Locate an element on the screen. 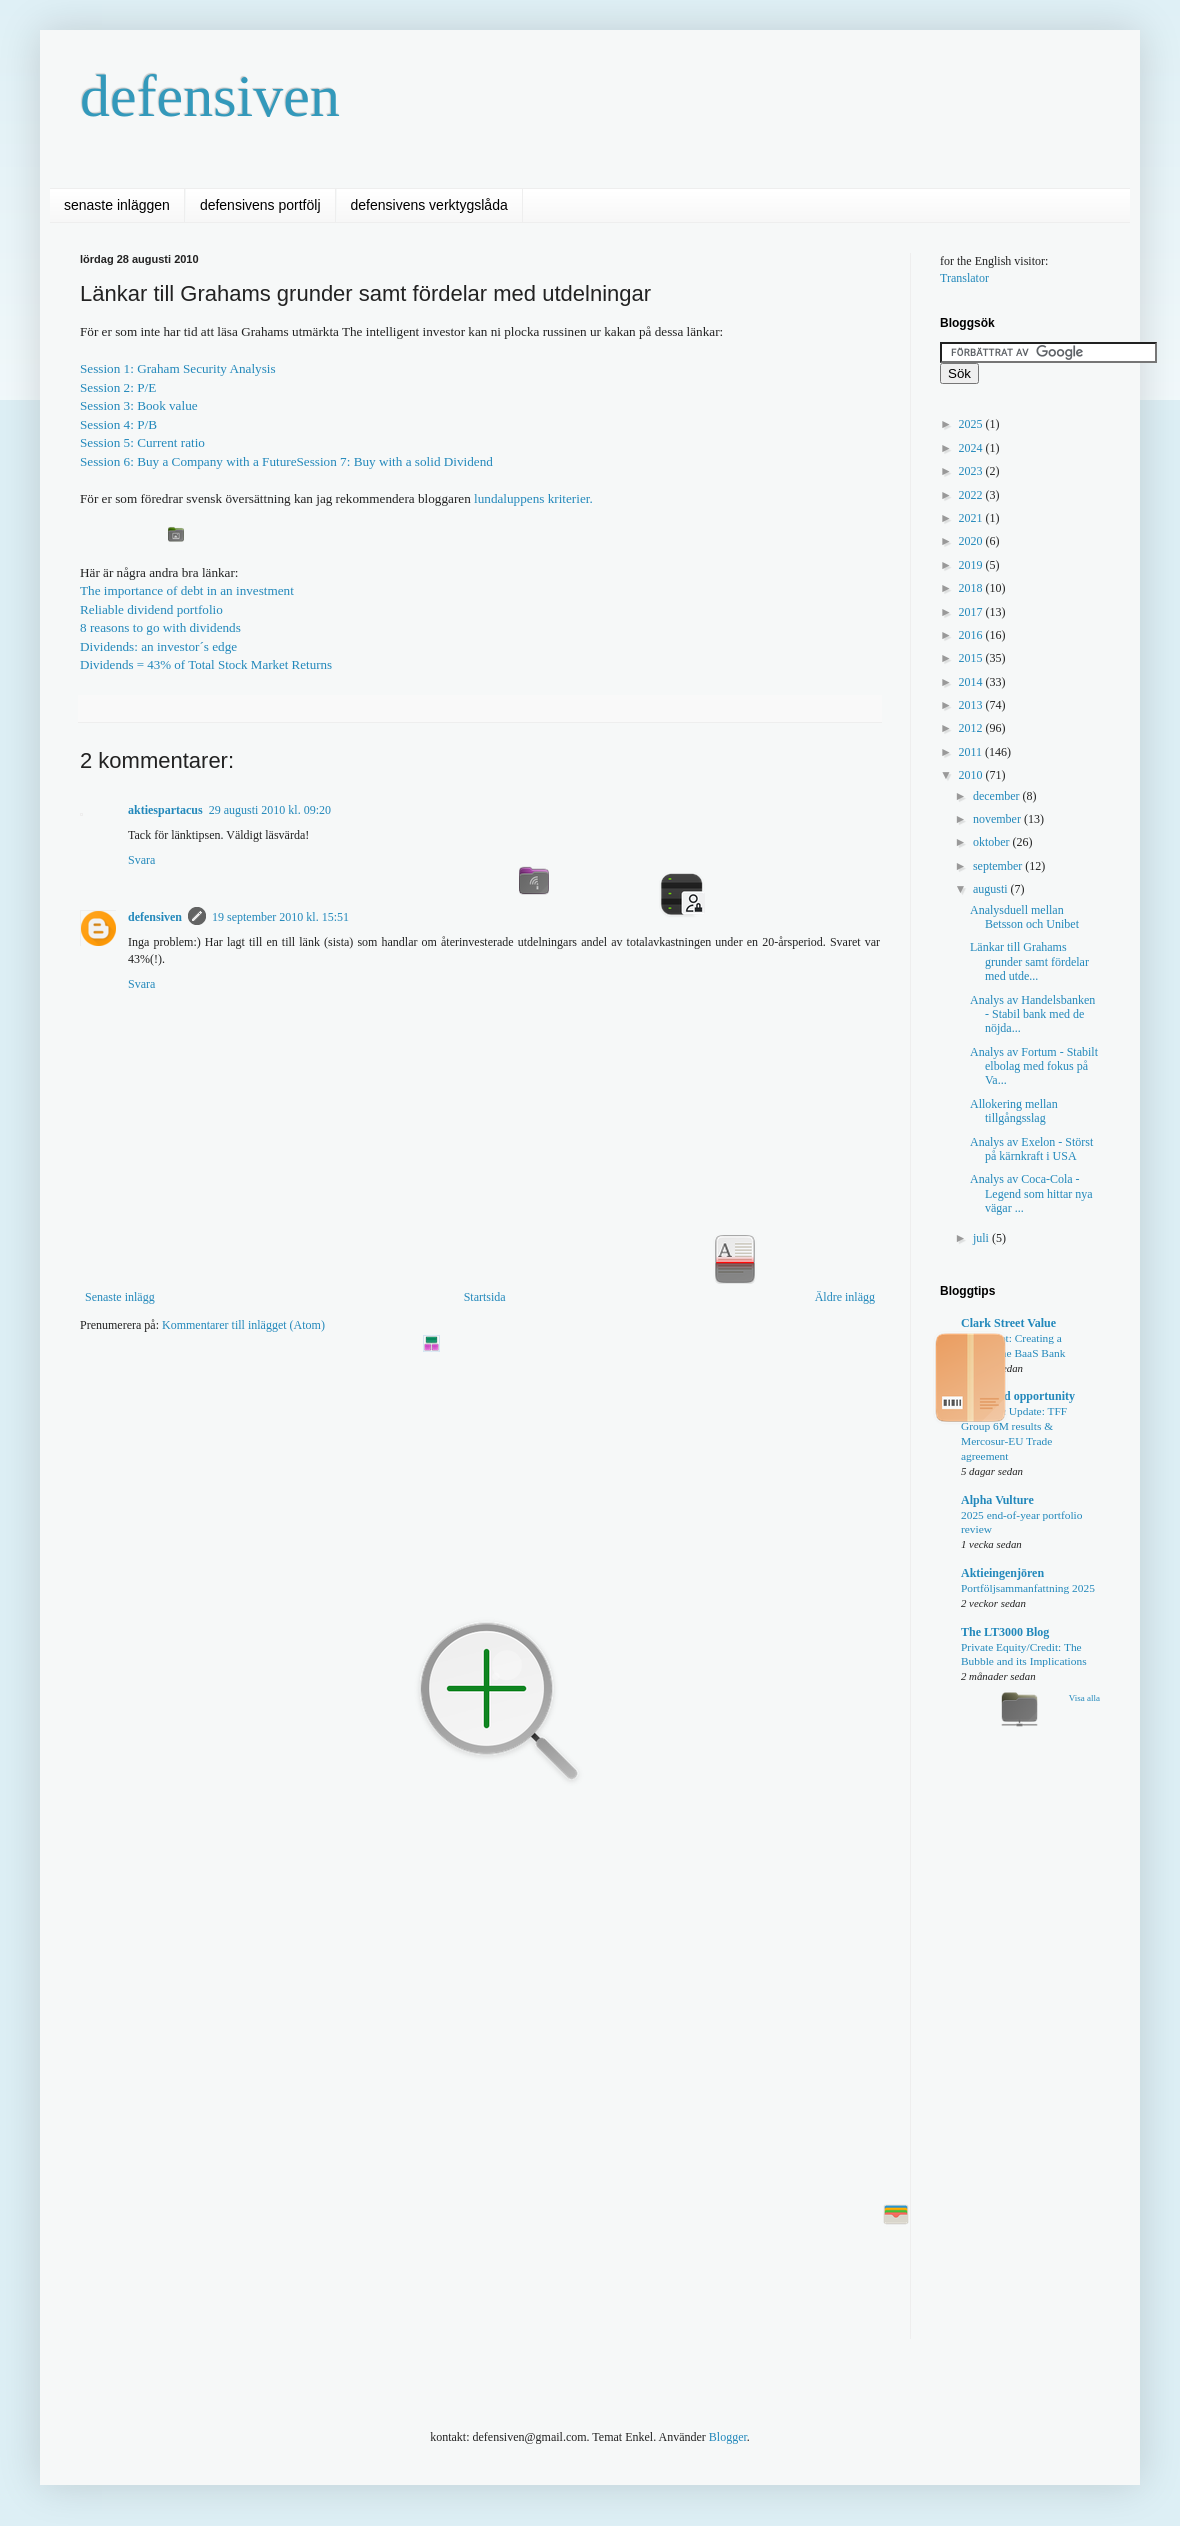 The image size is (1180, 2526). a compressed archive or package file is located at coordinates (970, 1377).